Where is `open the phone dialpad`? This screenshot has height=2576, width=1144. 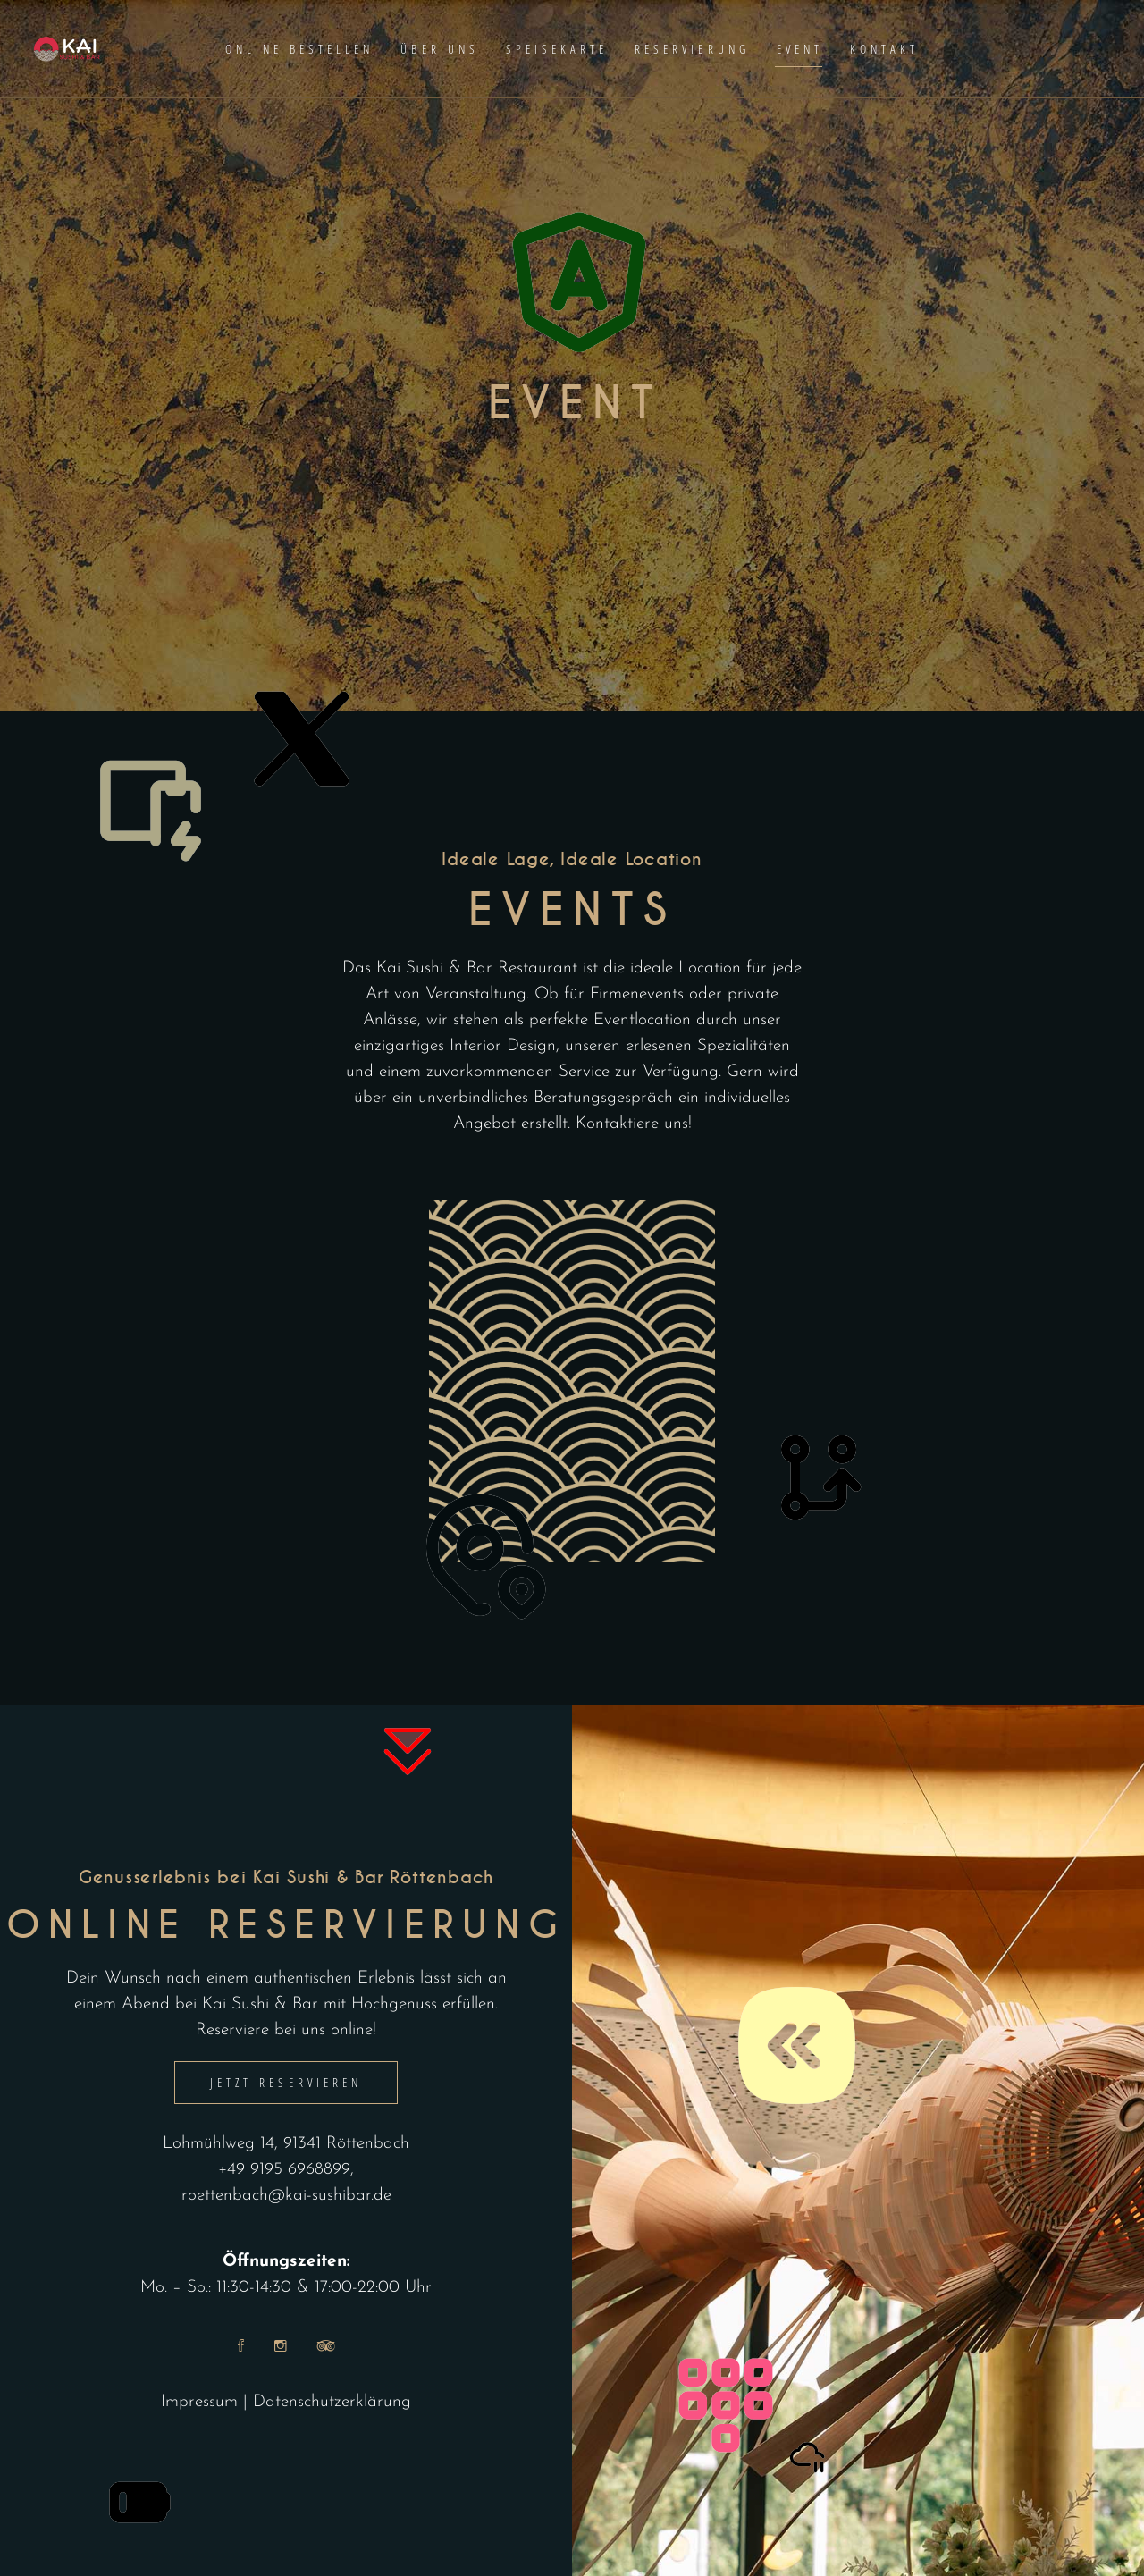 open the phone dialpad is located at coordinates (726, 2405).